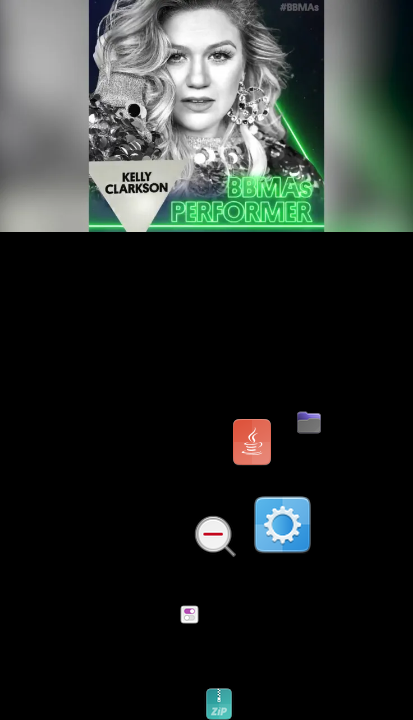 The height and width of the screenshot is (720, 413). Describe the element at coordinates (252, 442) in the screenshot. I see `a java source code file` at that location.